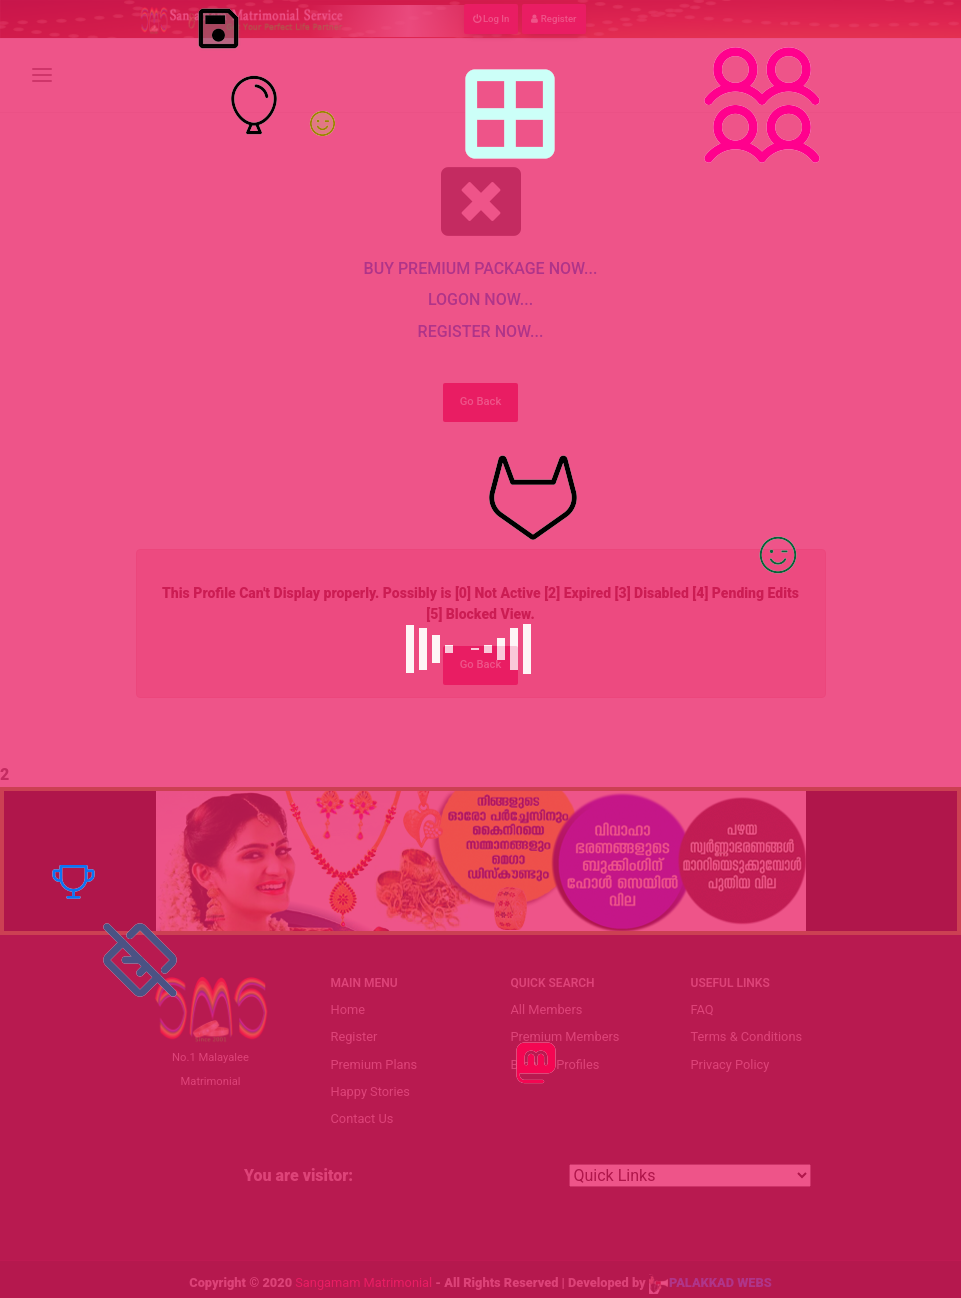 The width and height of the screenshot is (961, 1298). What do you see at coordinates (533, 496) in the screenshot?
I see `open gitlab repository` at bounding box center [533, 496].